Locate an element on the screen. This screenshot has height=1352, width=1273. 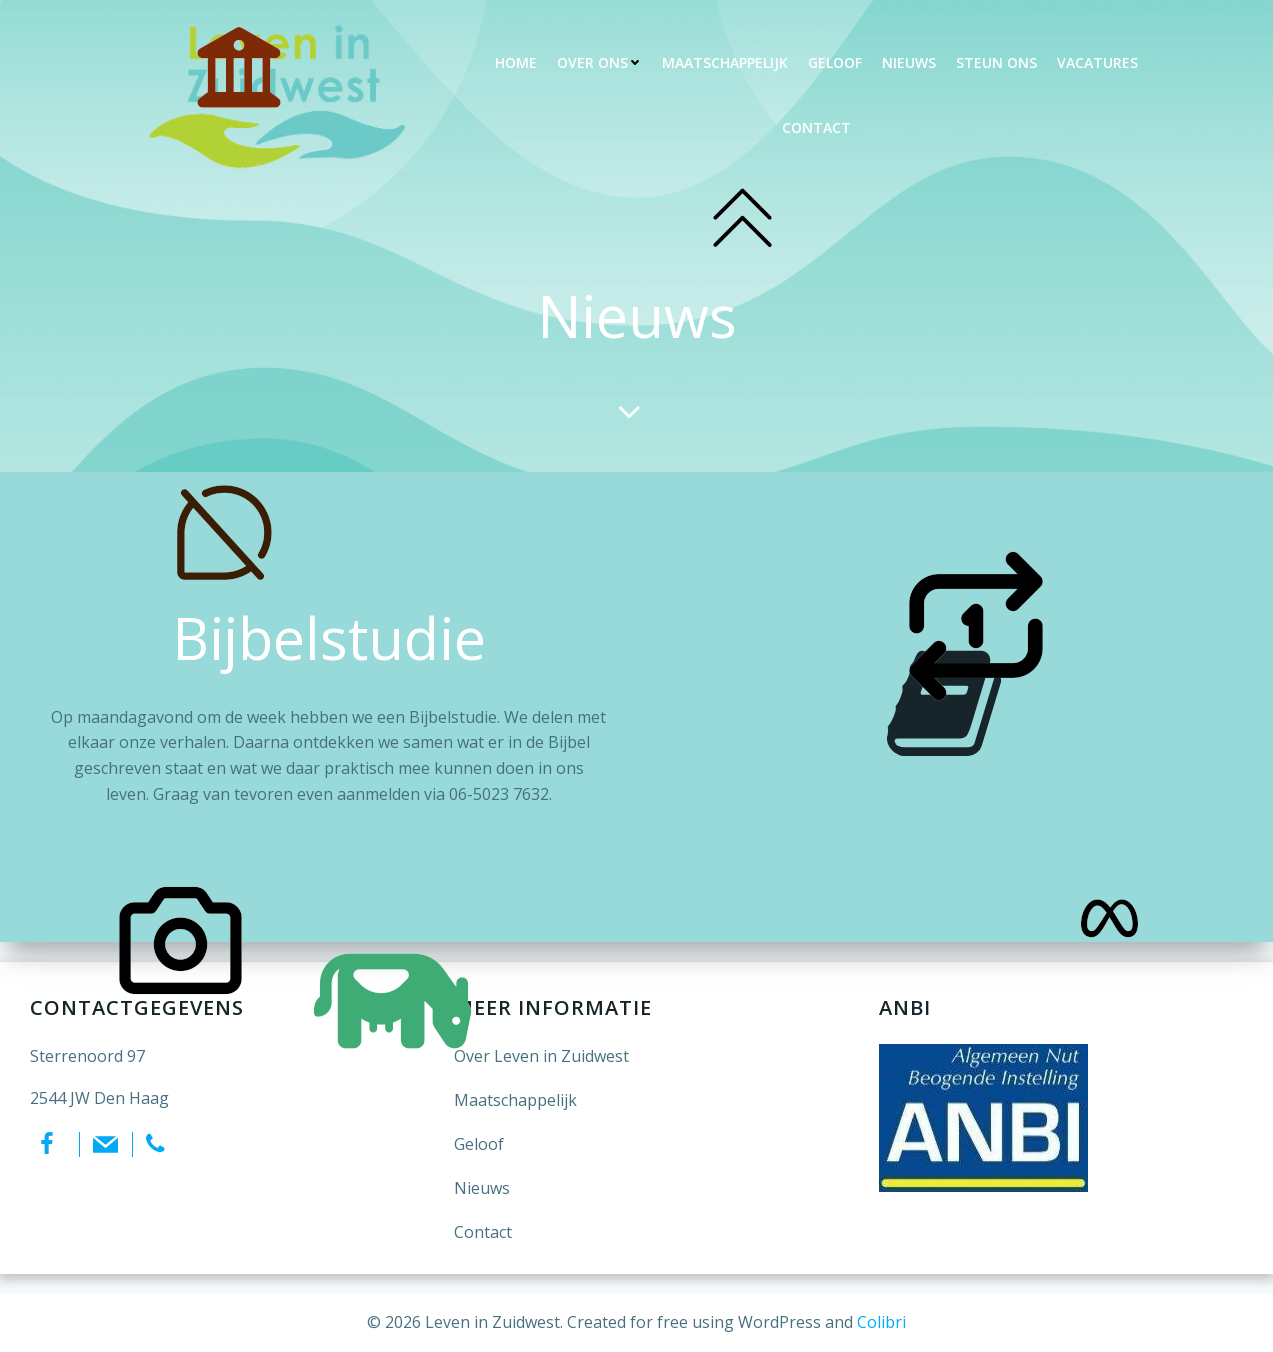
scroll to top of page is located at coordinates (742, 220).